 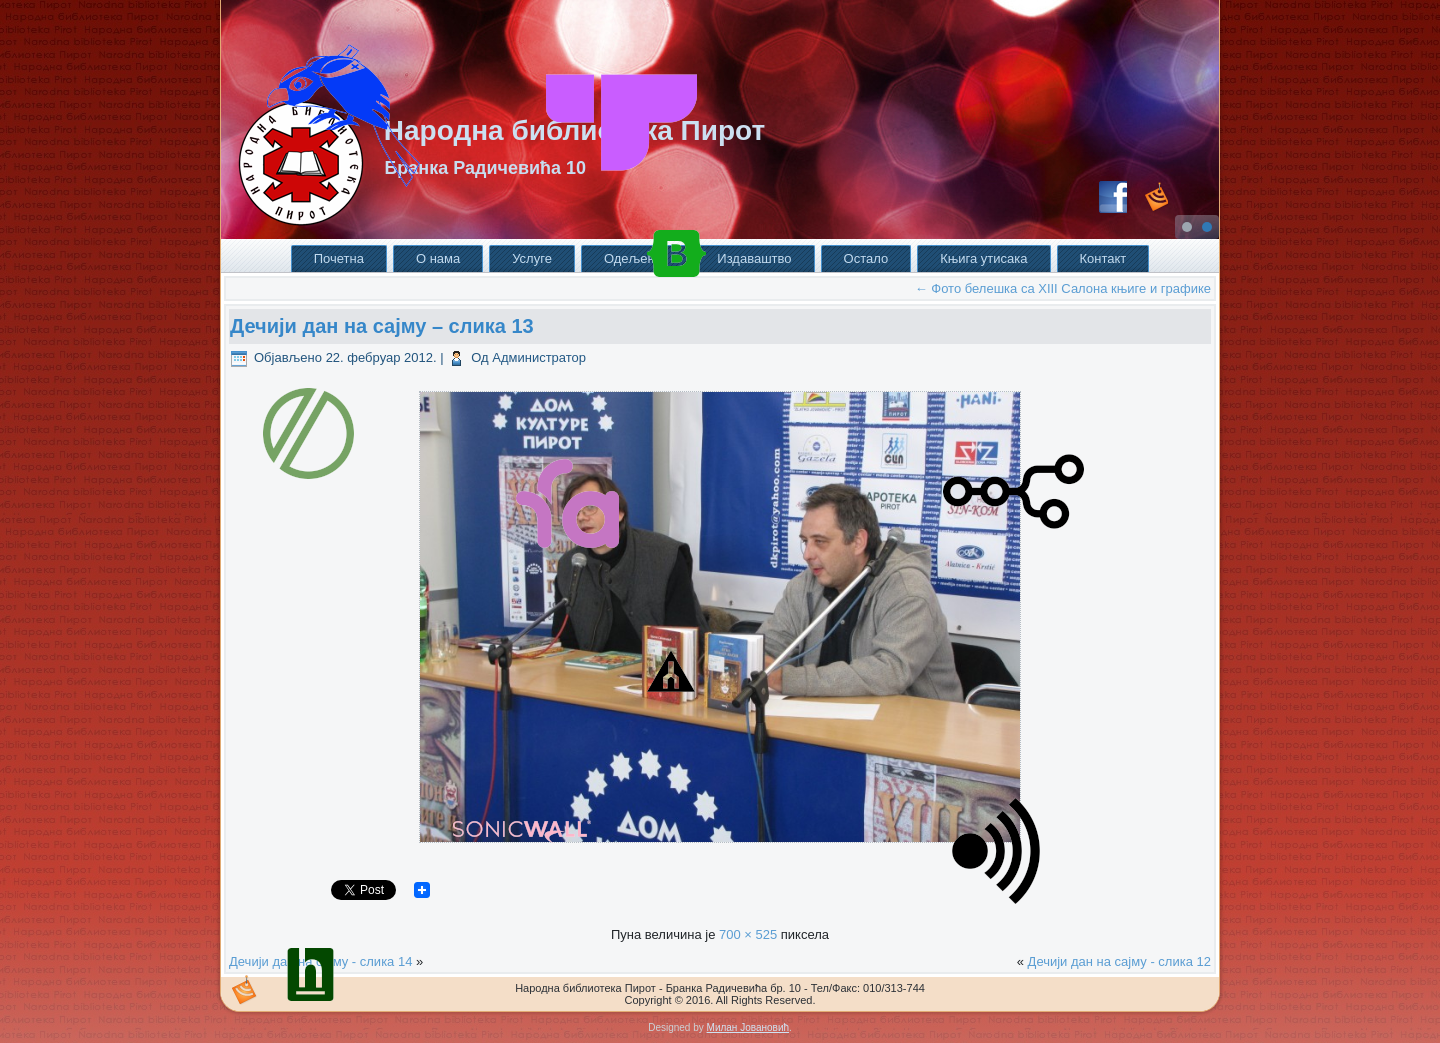 I want to click on visit hackerearth coding platform, so click(x=310, y=974).